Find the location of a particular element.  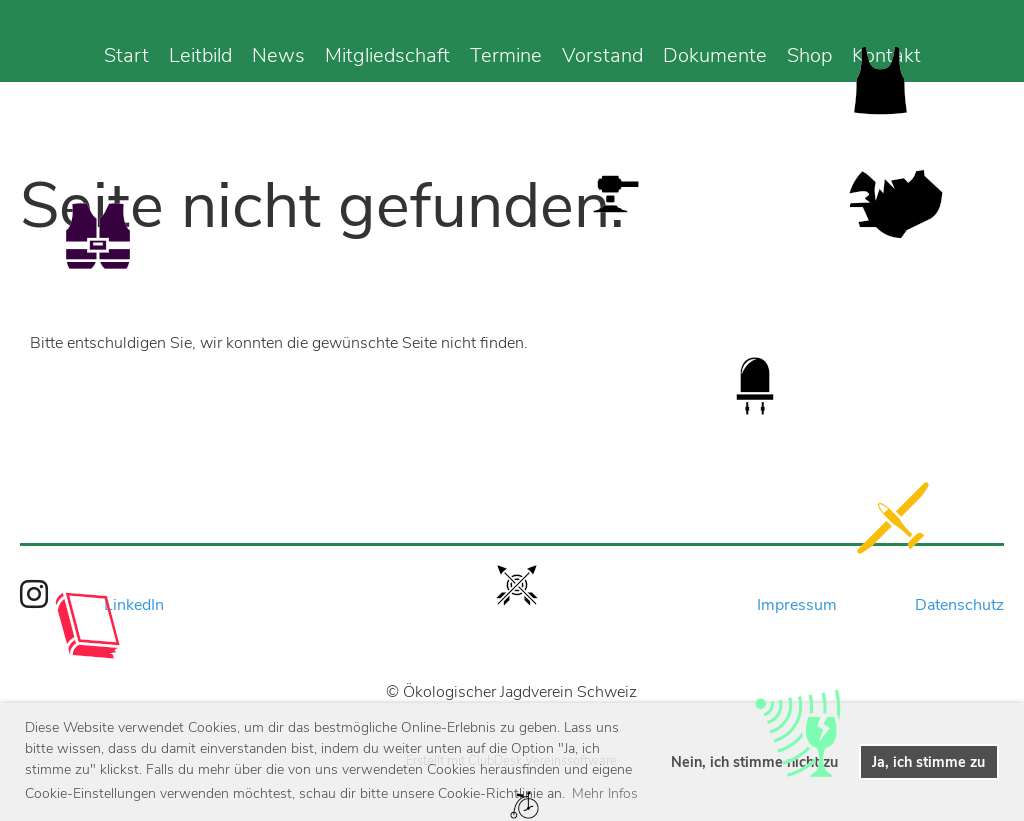

access safety equipment or gear settings is located at coordinates (98, 236).